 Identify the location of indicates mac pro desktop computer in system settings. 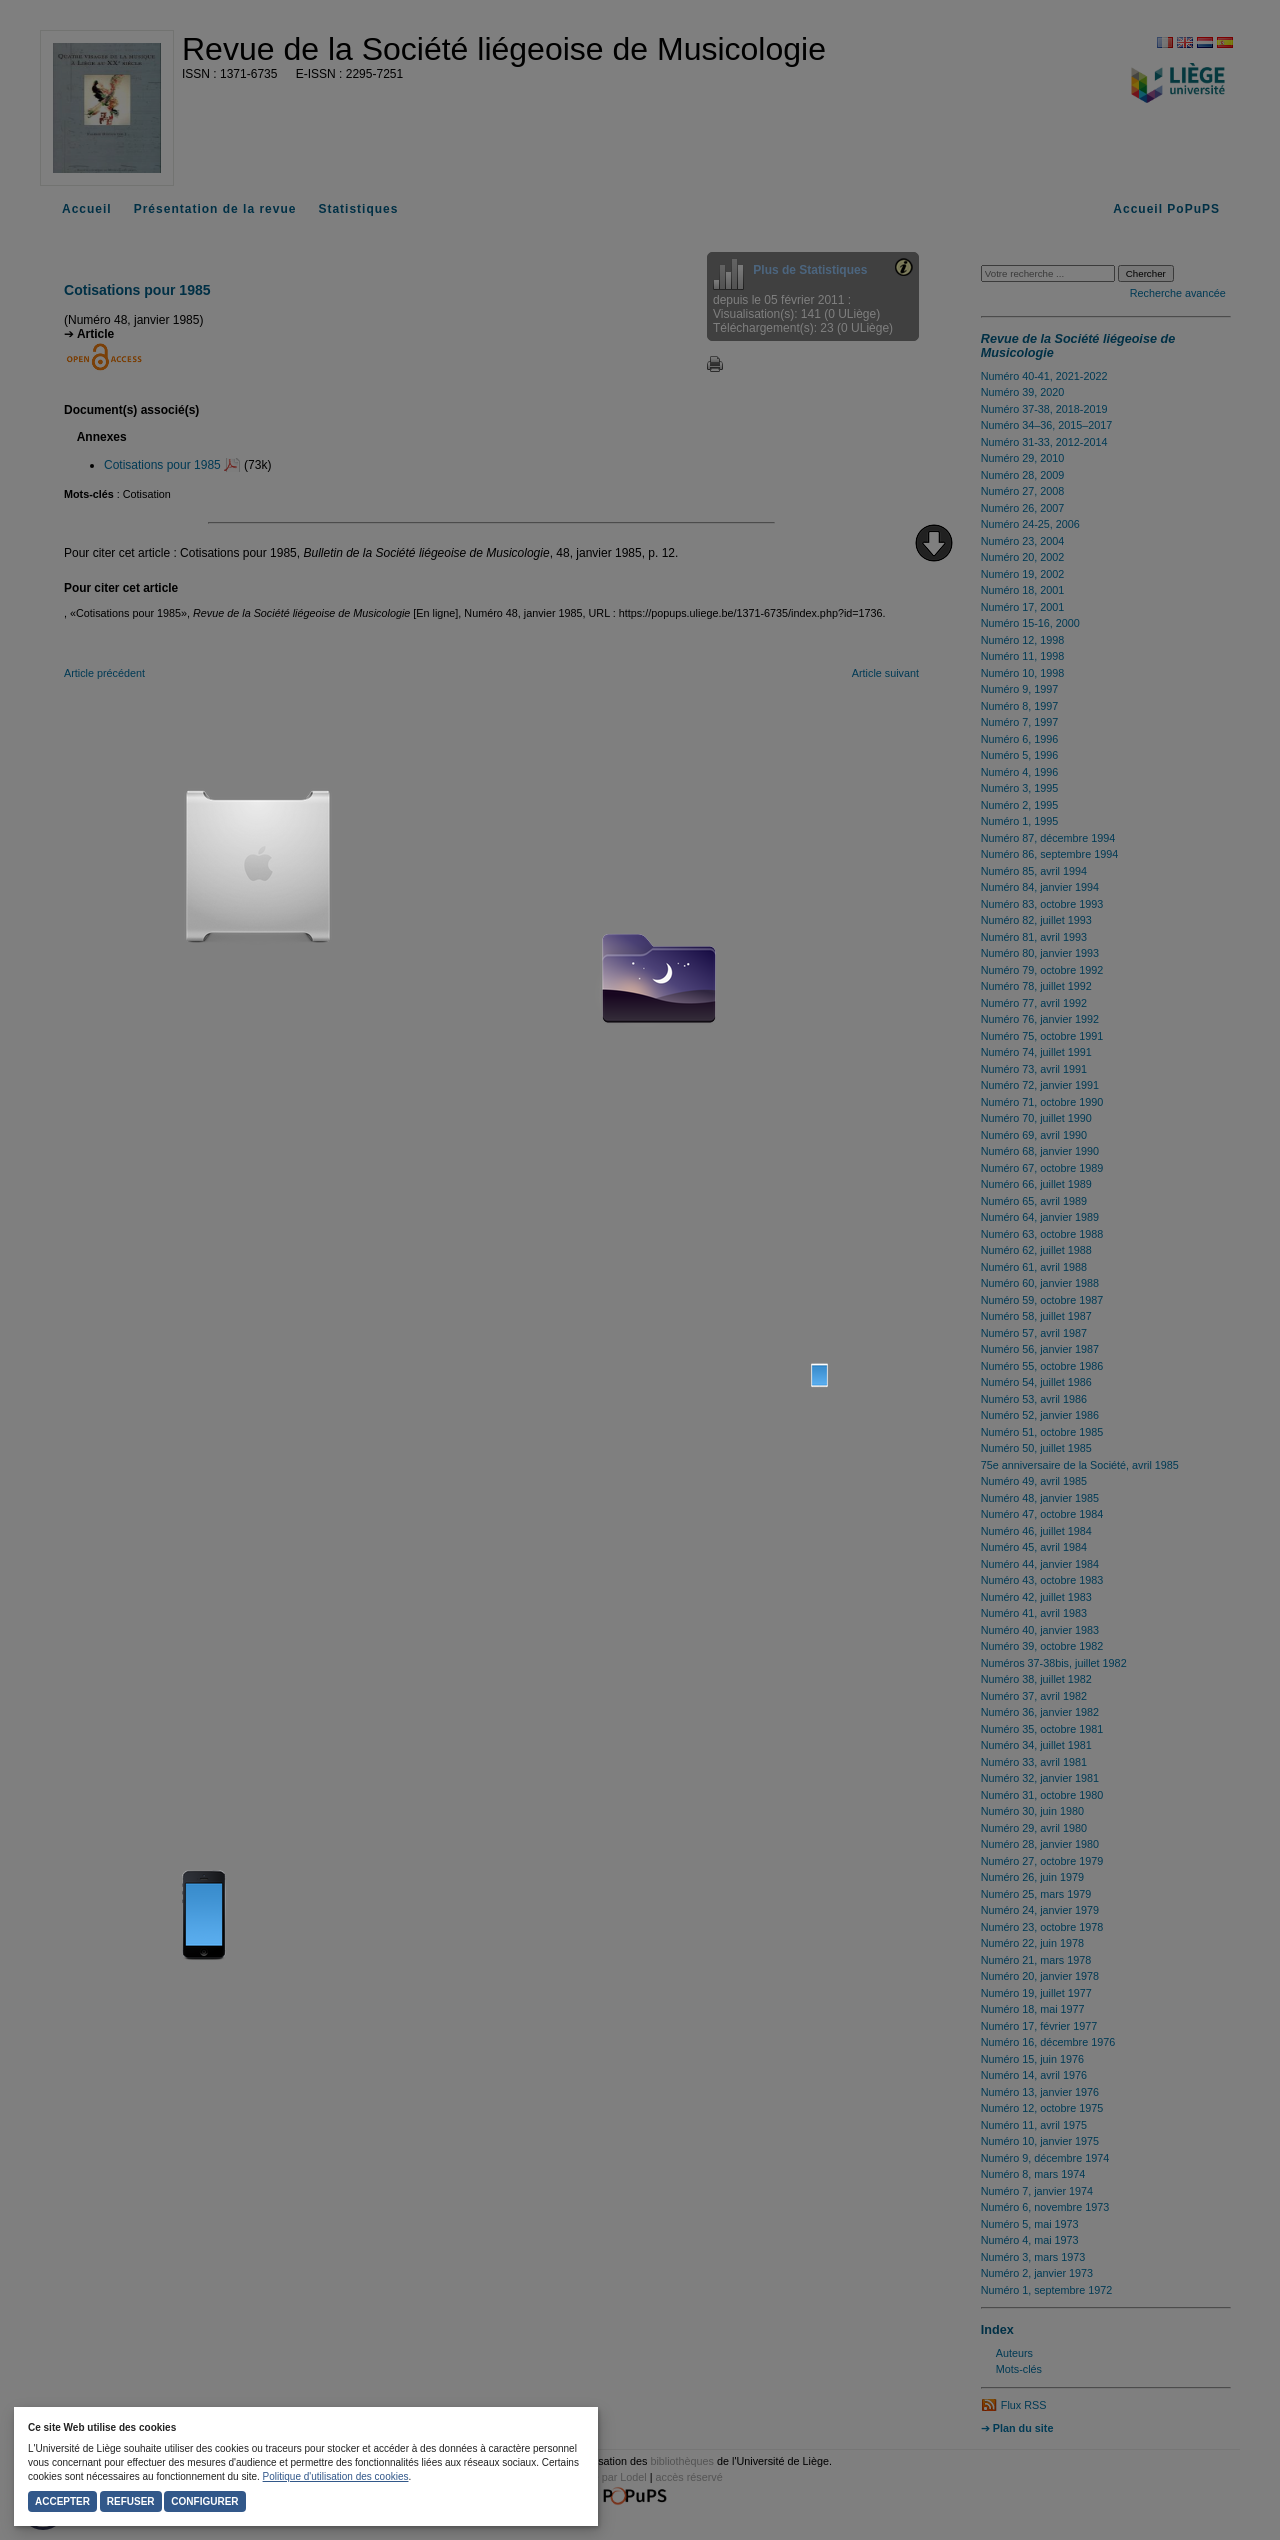
(258, 868).